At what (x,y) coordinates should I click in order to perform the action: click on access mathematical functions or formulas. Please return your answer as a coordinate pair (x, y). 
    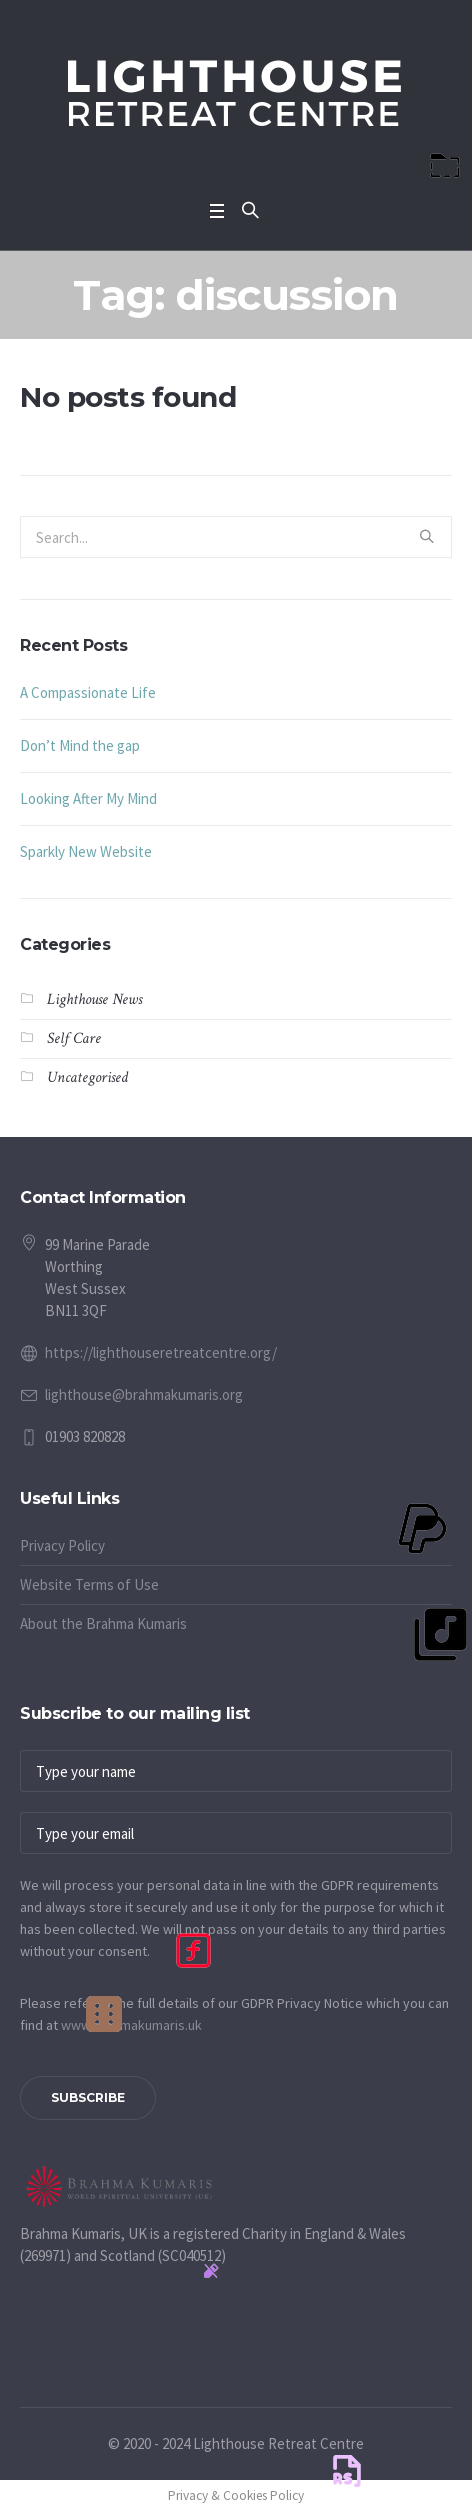
    Looking at the image, I should click on (193, 1950).